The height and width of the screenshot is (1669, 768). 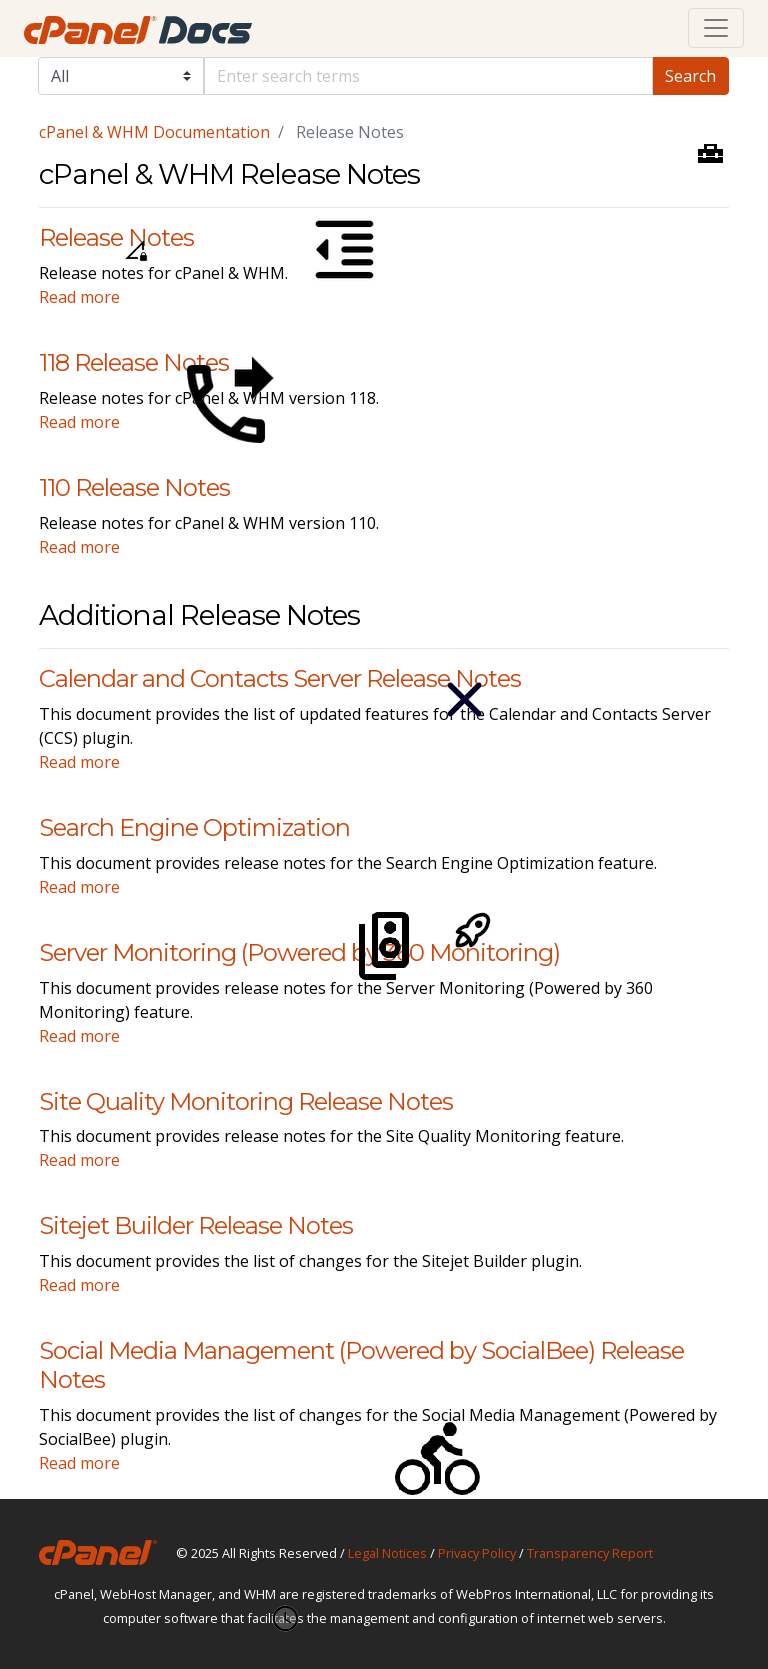 I want to click on close or dismiss a dialog, so click(x=464, y=699).